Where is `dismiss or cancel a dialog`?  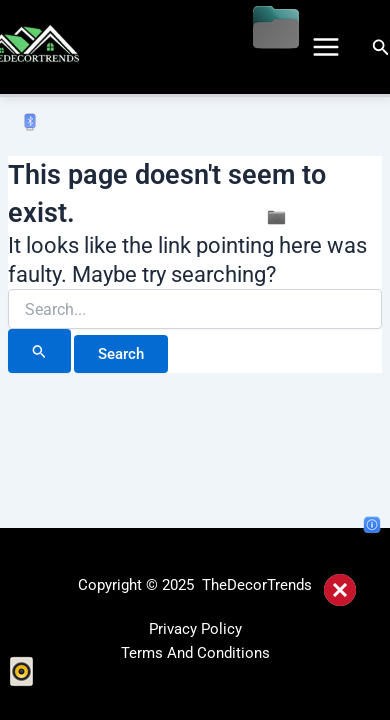 dismiss or cancel a dialog is located at coordinates (340, 590).